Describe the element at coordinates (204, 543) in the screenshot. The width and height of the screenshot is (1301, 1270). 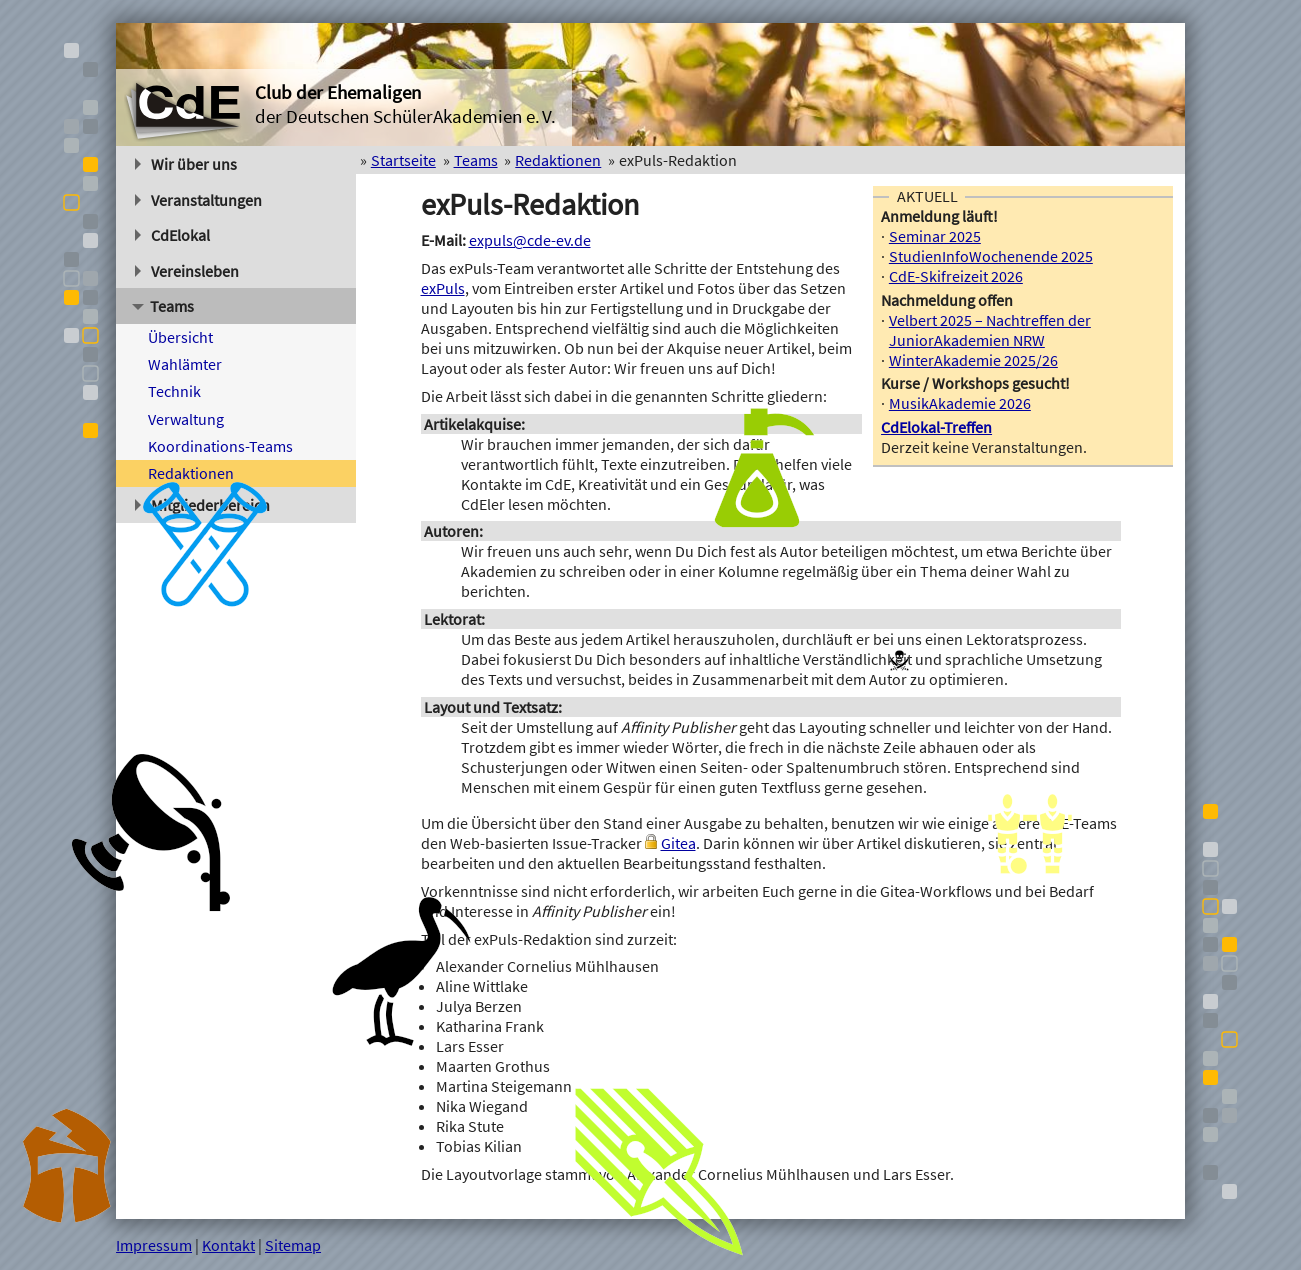
I see `access laboratory or science features` at that location.